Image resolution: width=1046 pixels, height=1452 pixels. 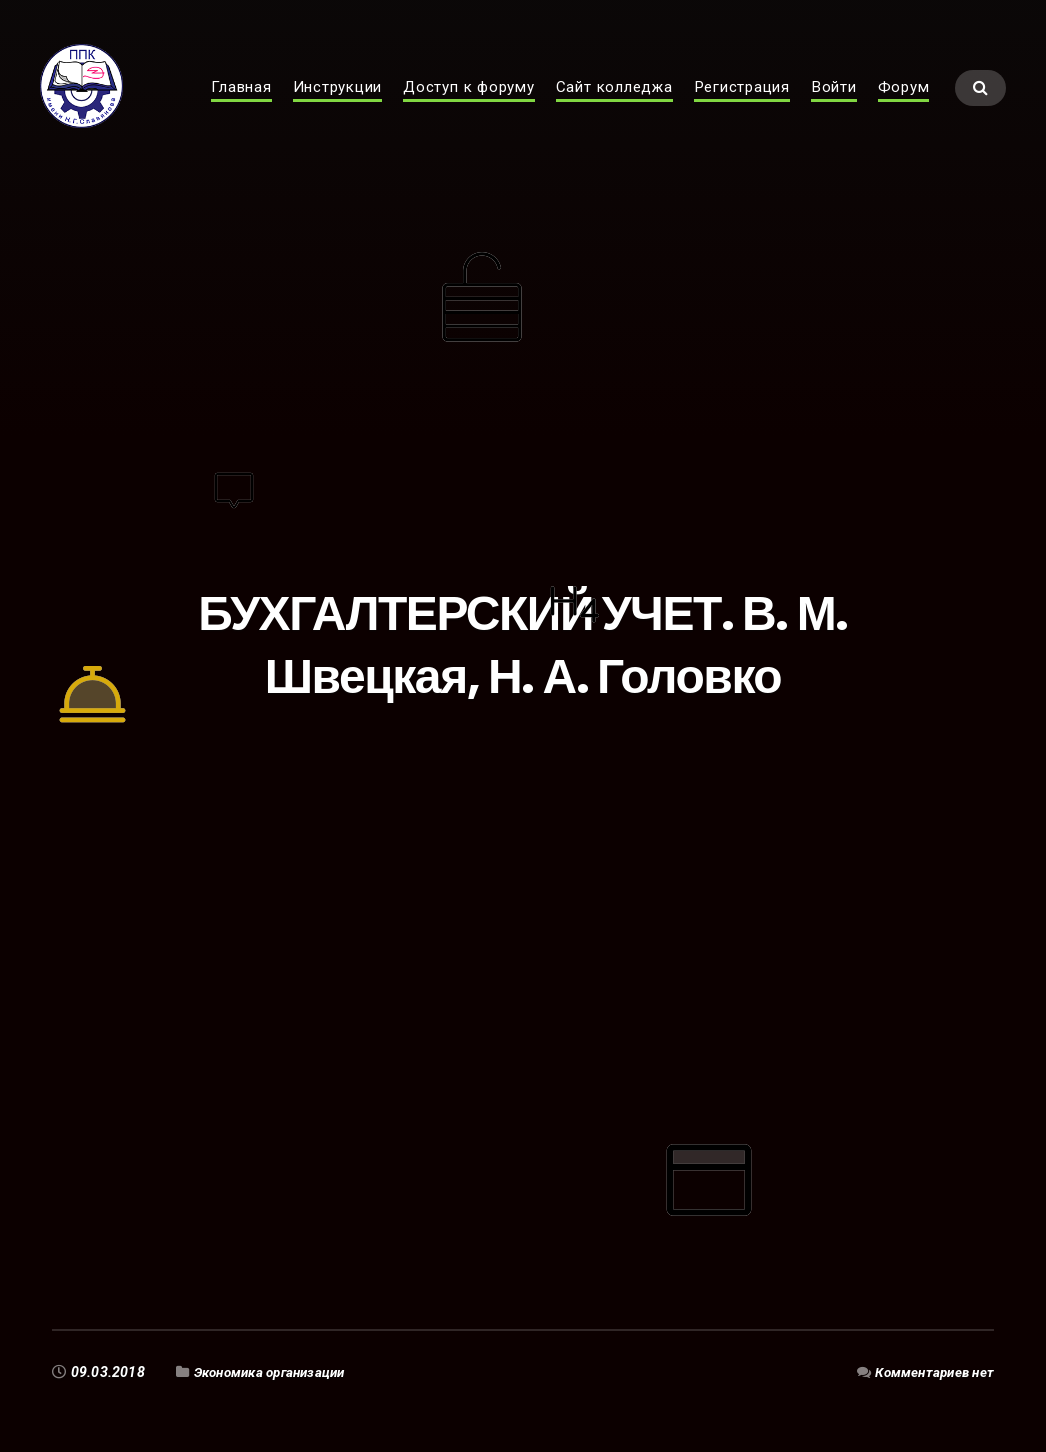 What do you see at coordinates (571, 603) in the screenshot?
I see `format text as heading level 4` at bounding box center [571, 603].